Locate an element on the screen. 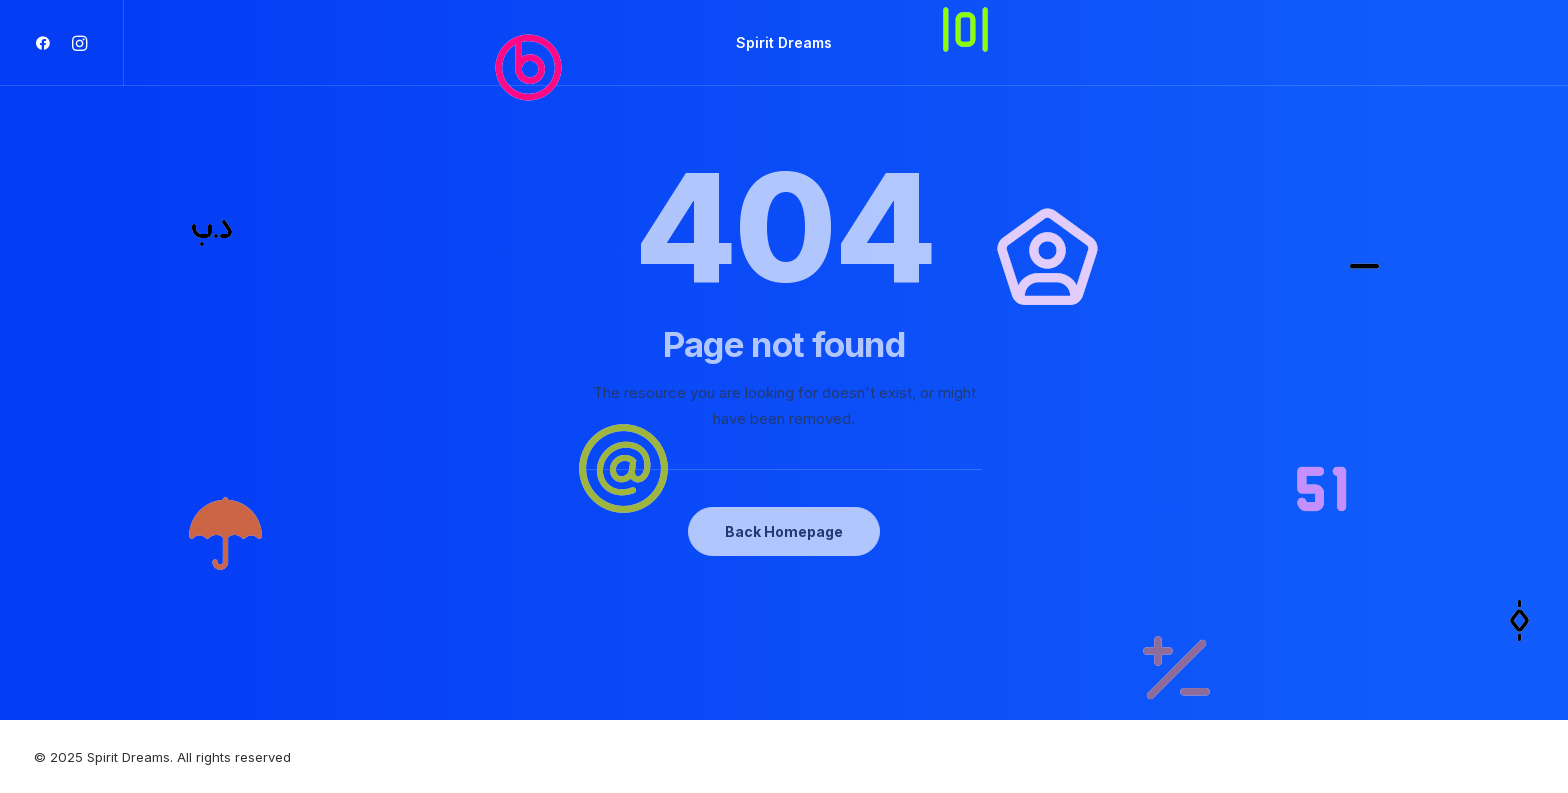  minimize the current window is located at coordinates (1364, 246).